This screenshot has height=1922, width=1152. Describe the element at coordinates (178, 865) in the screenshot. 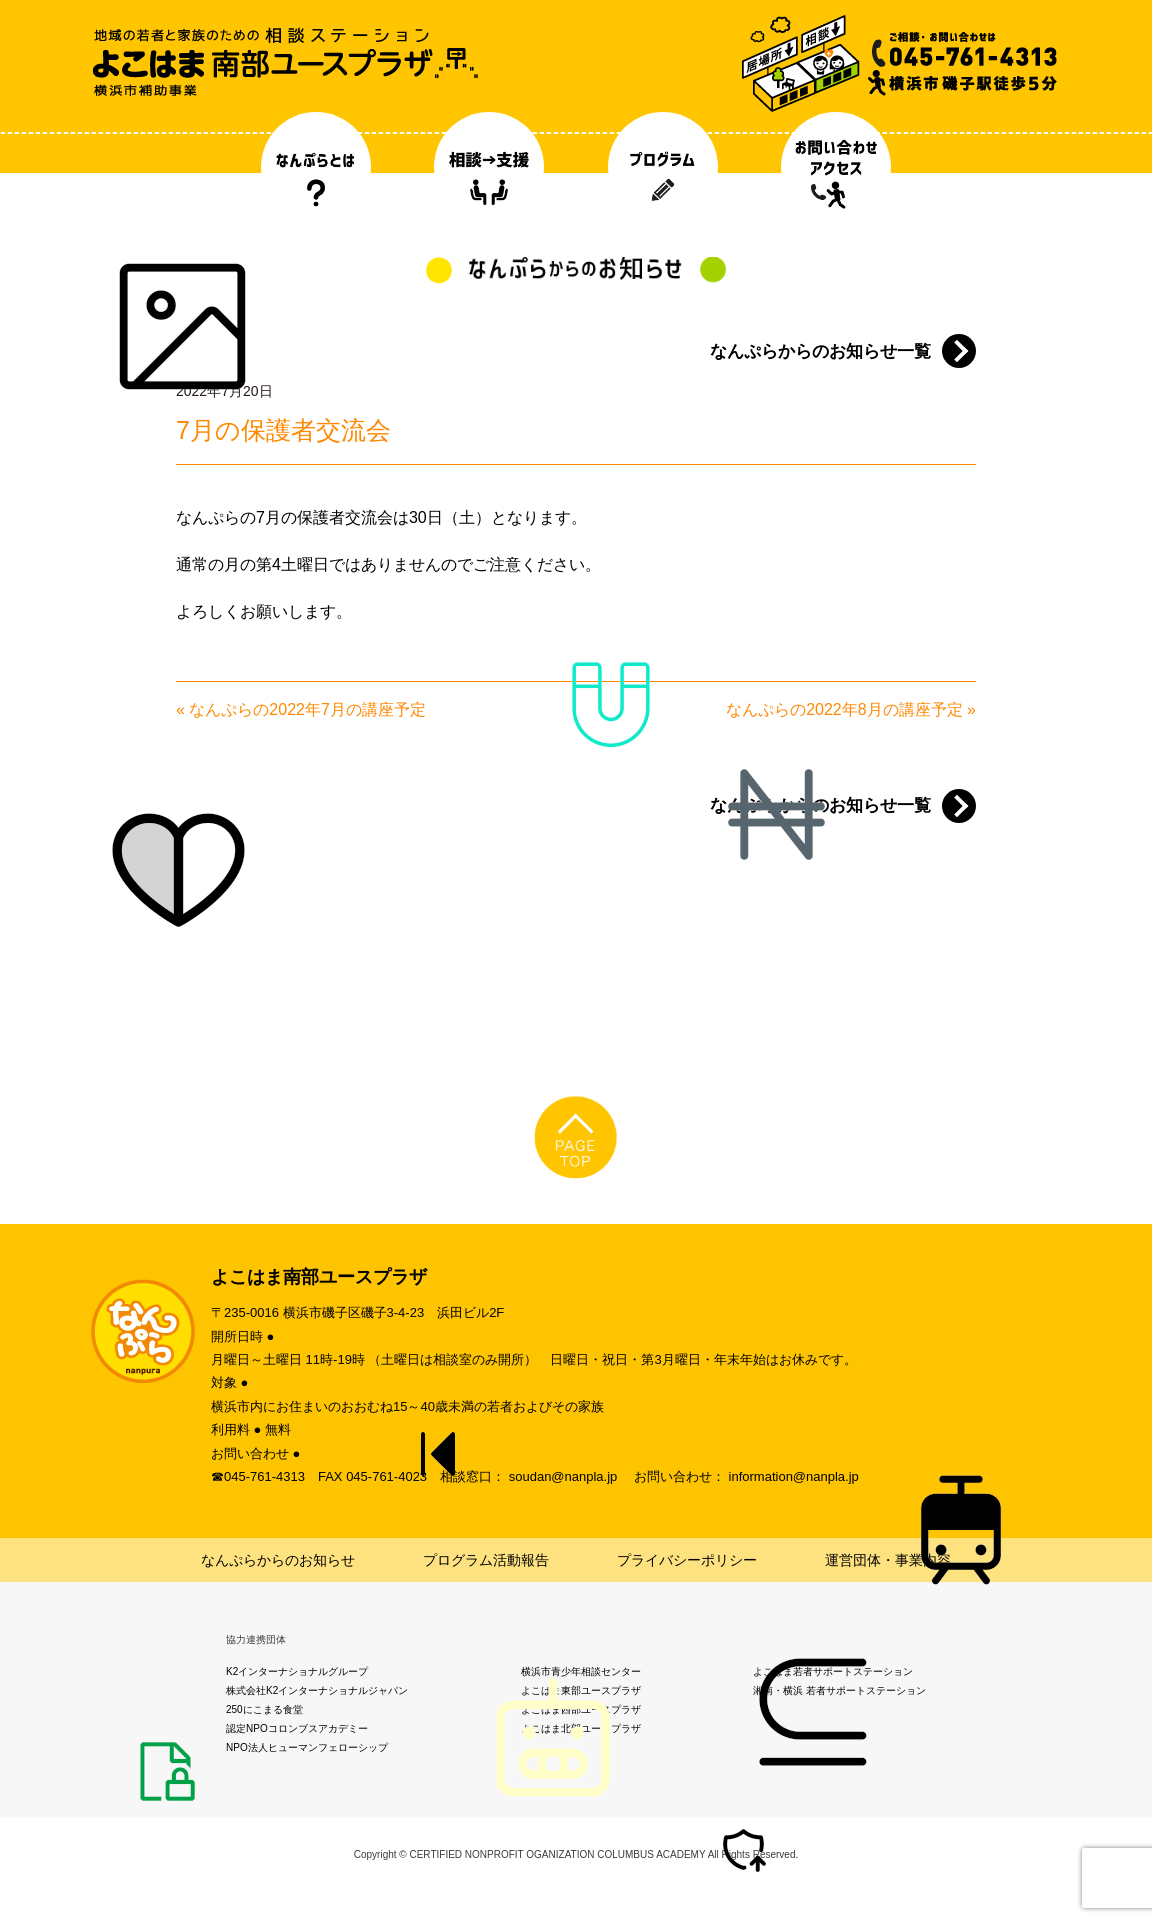

I see `indicates partial like or favorite status` at that location.